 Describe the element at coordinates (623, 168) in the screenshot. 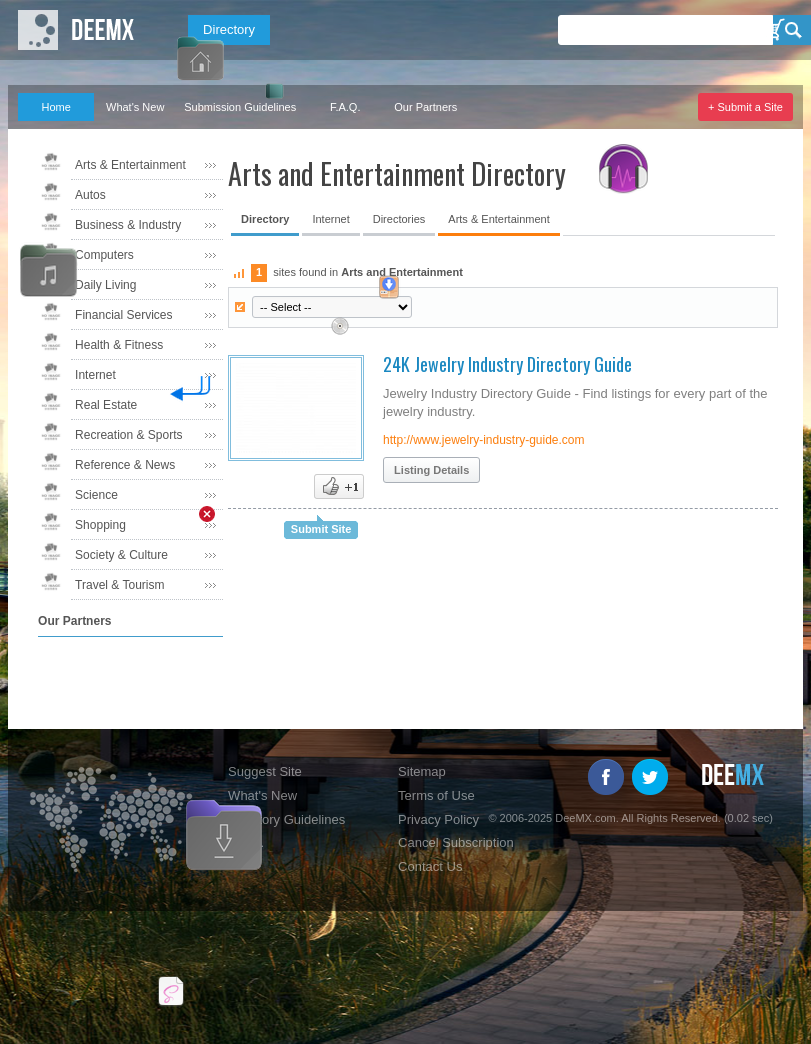

I see `audio output device connected` at that location.